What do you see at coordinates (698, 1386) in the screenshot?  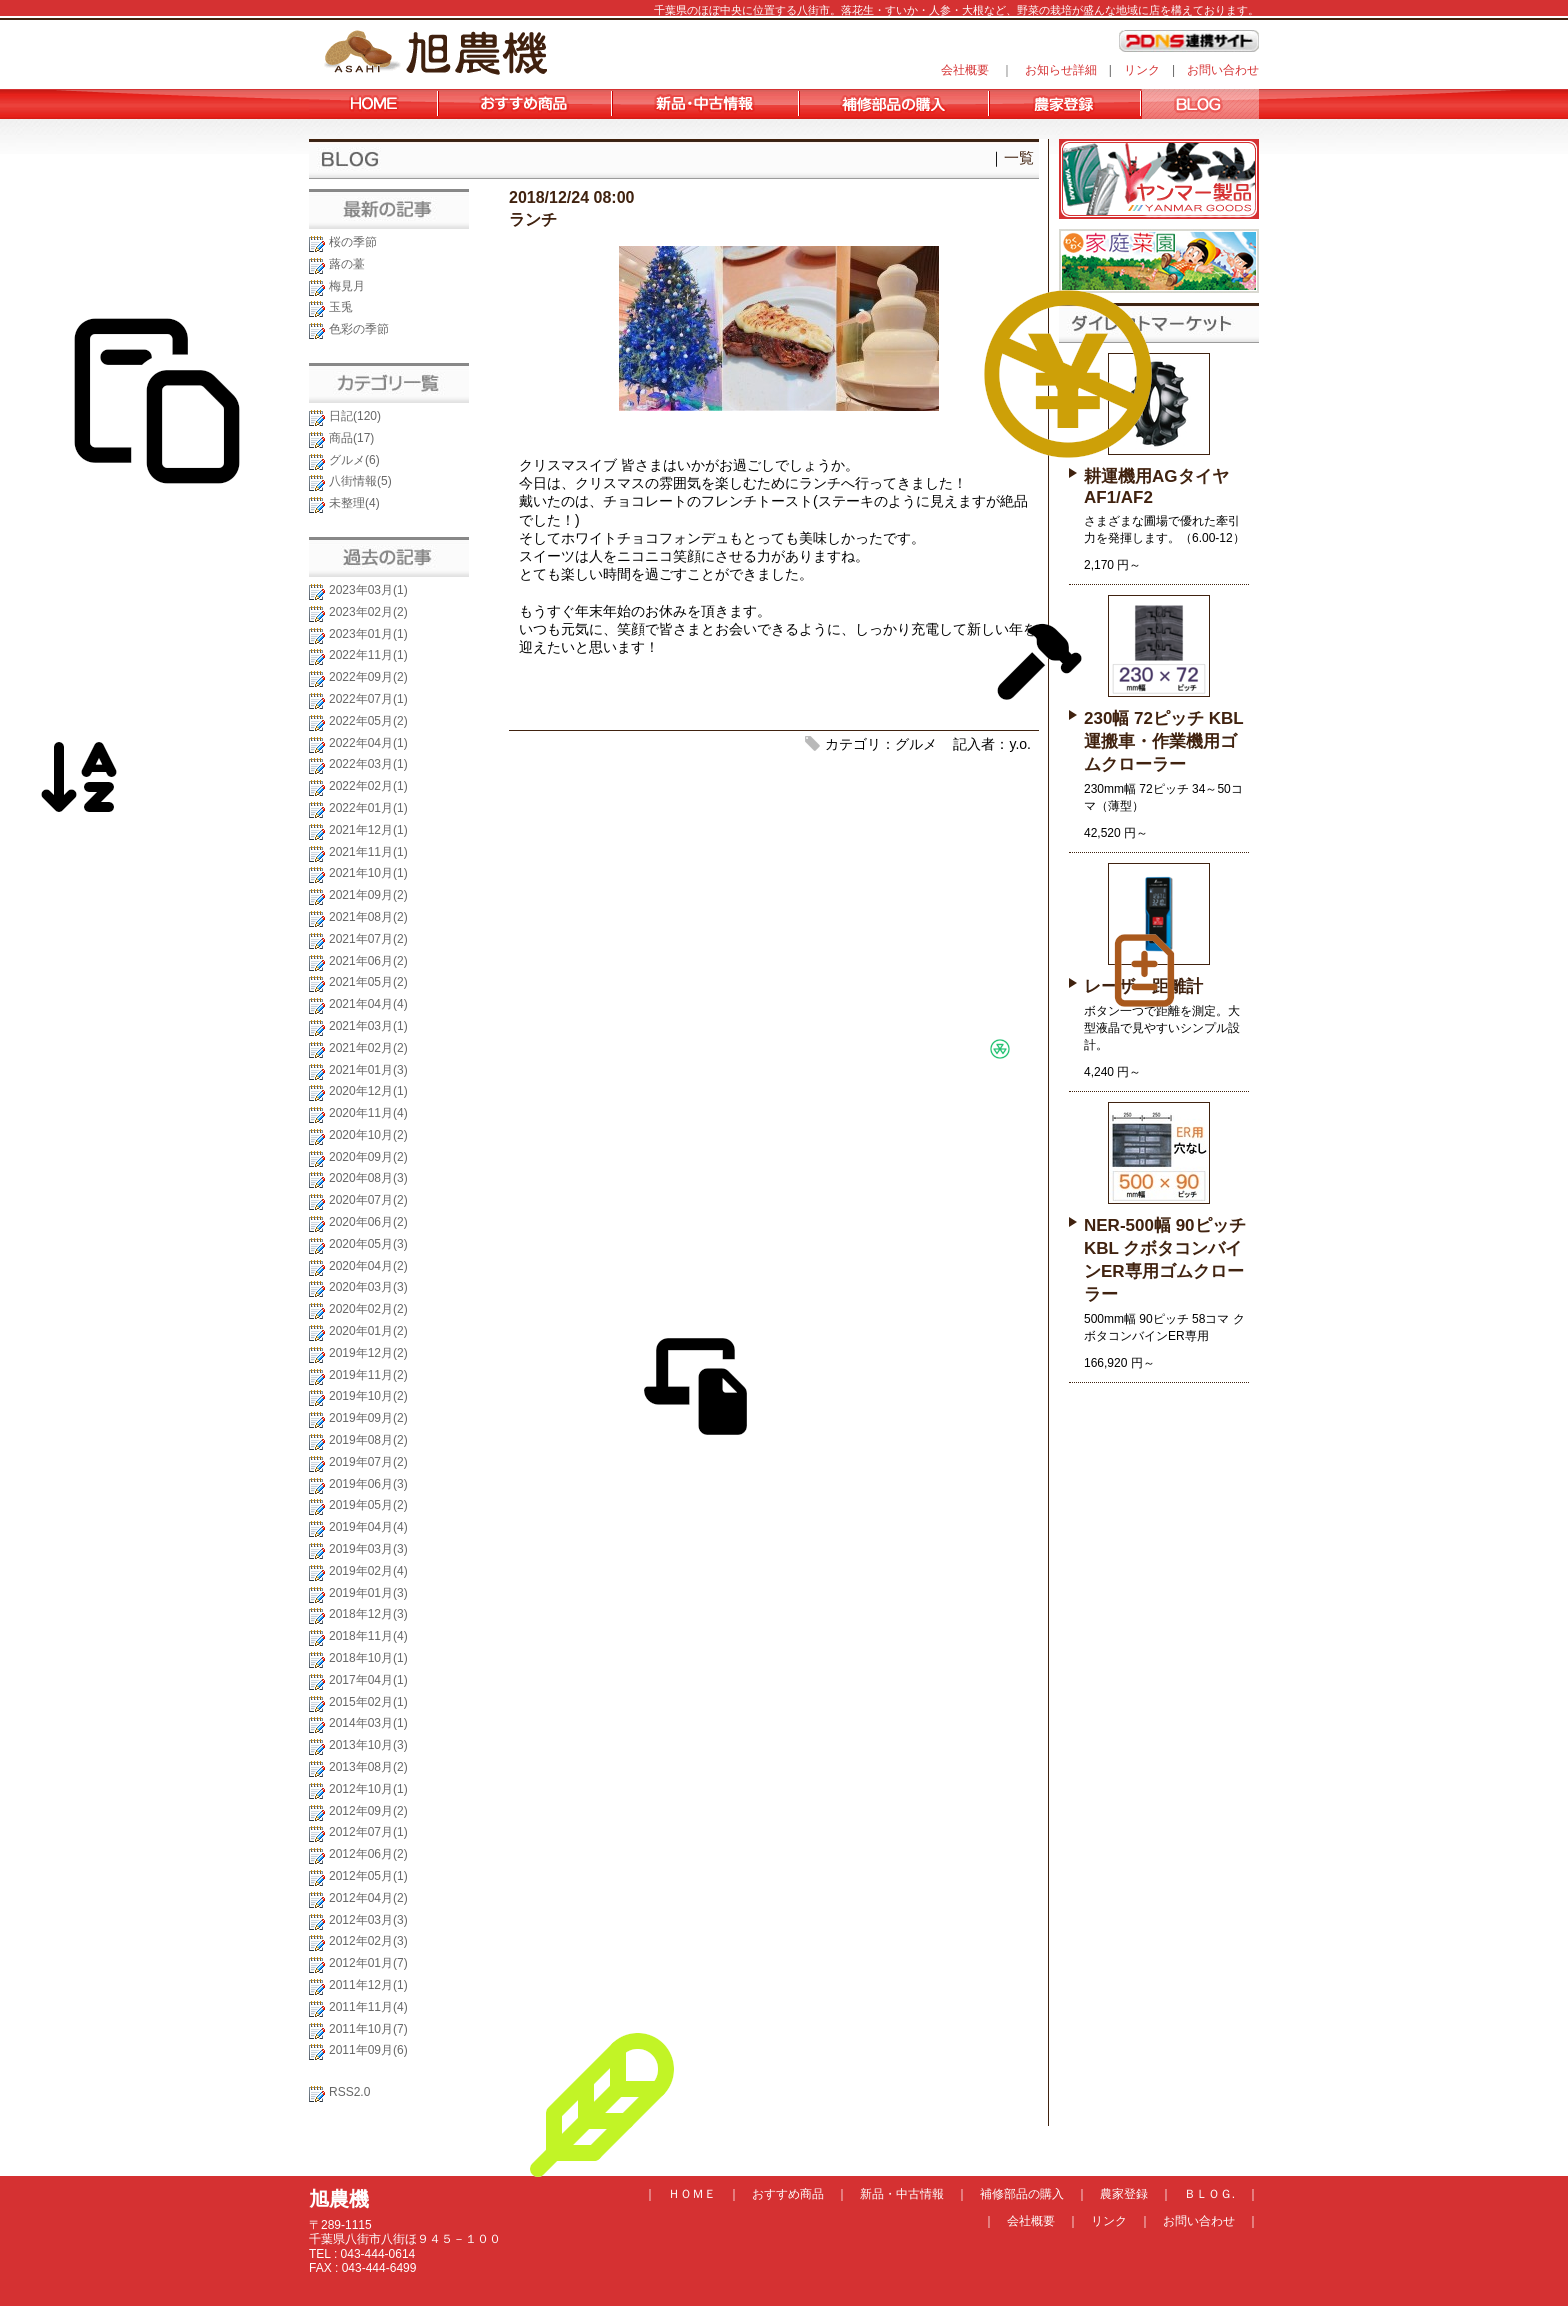 I see `access files on your computer` at bounding box center [698, 1386].